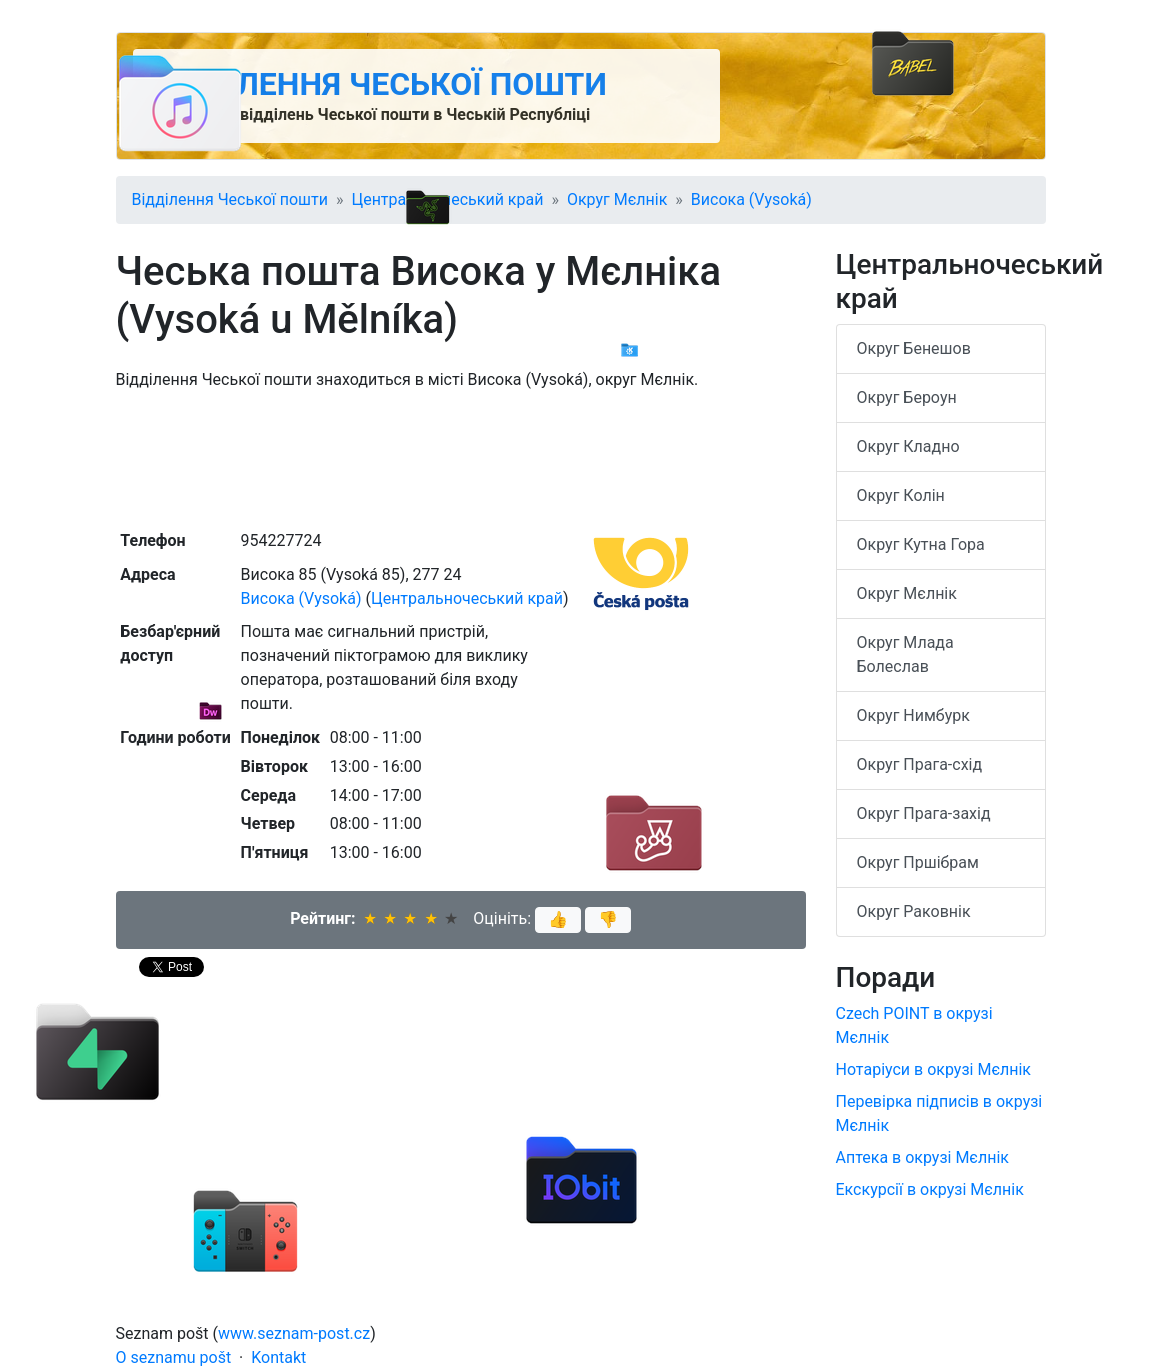 This screenshot has width=1161, height=1370. I want to click on open the IObit application folder, so click(581, 1183).